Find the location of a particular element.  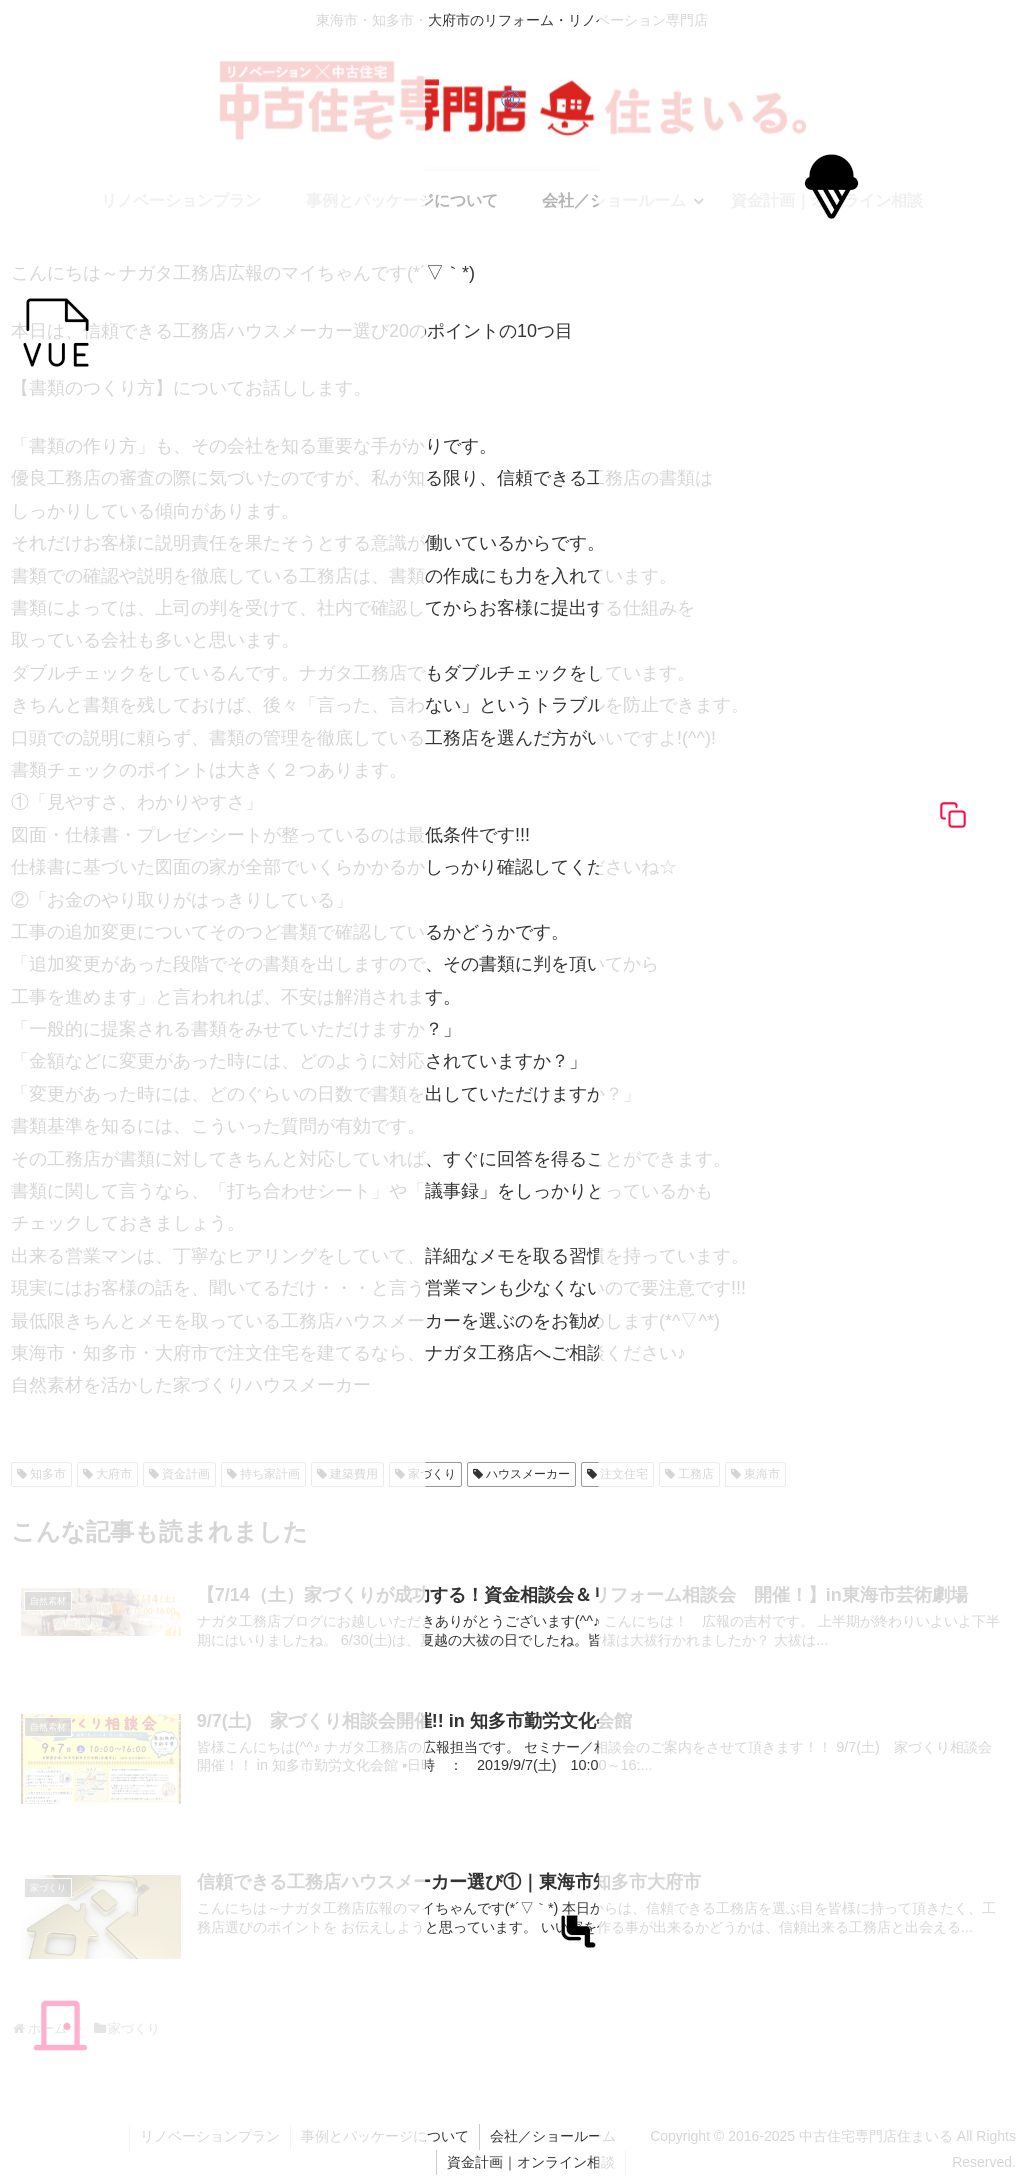

standard legroom seat option is located at coordinates (577, 1931).